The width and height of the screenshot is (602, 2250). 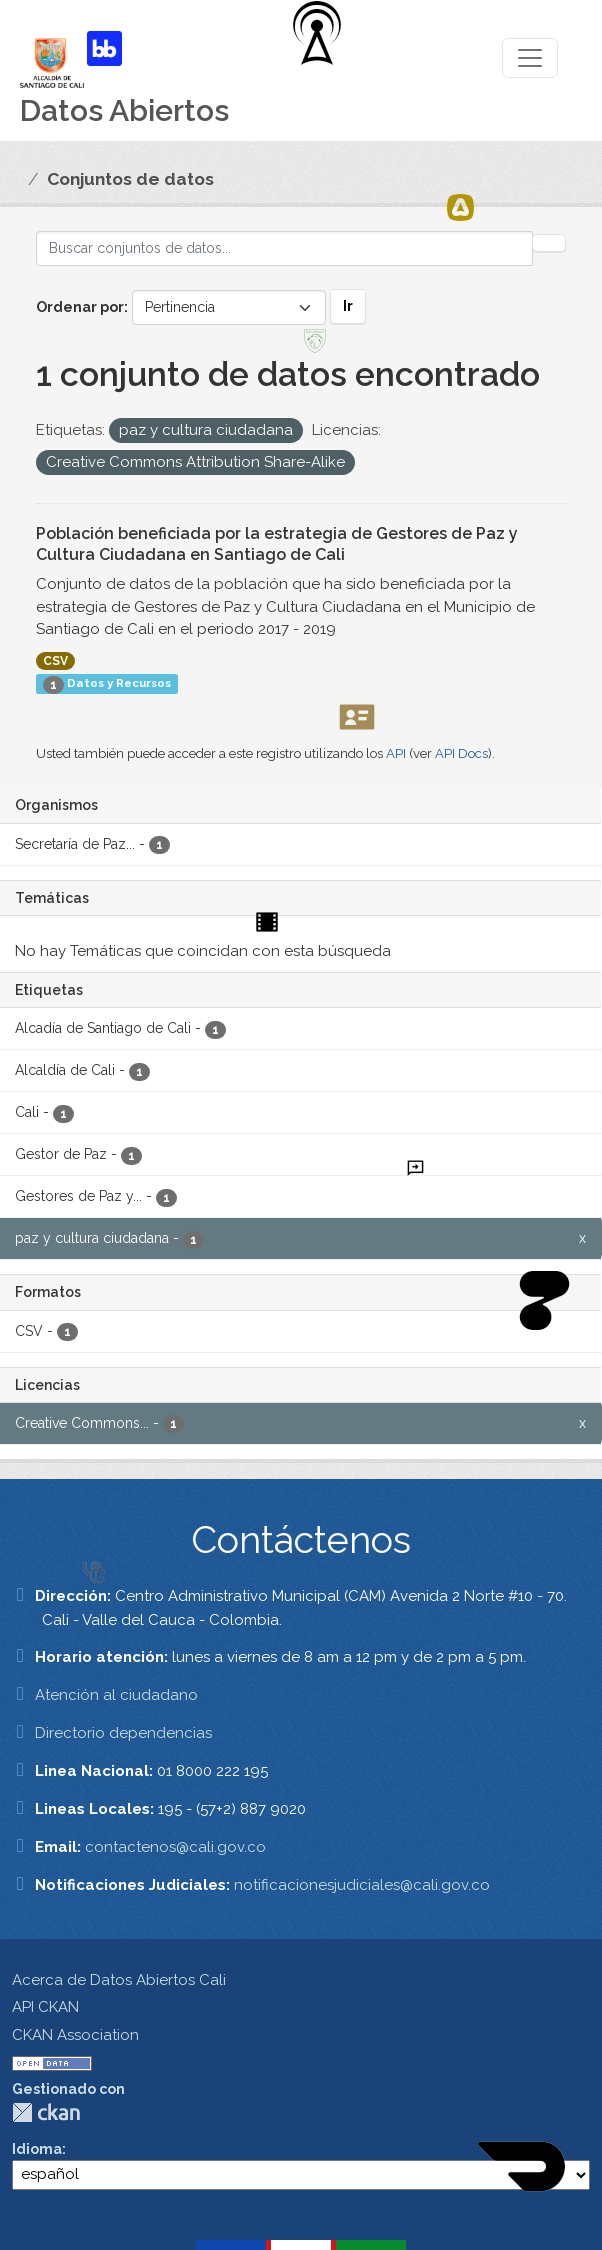 What do you see at coordinates (460, 207) in the screenshot?
I see `AdonisJS framework logo` at bounding box center [460, 207].